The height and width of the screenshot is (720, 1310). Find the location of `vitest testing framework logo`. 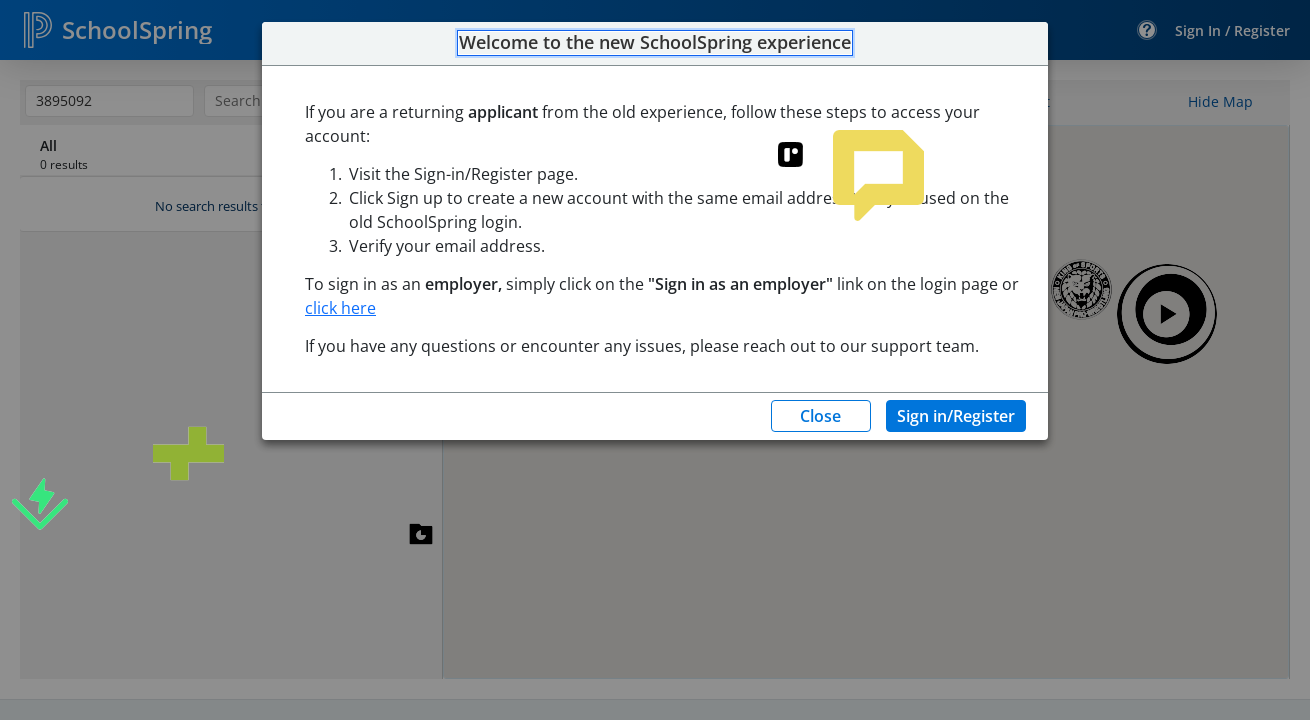

vitest testing framework logo is located at coordinates (40, 504).